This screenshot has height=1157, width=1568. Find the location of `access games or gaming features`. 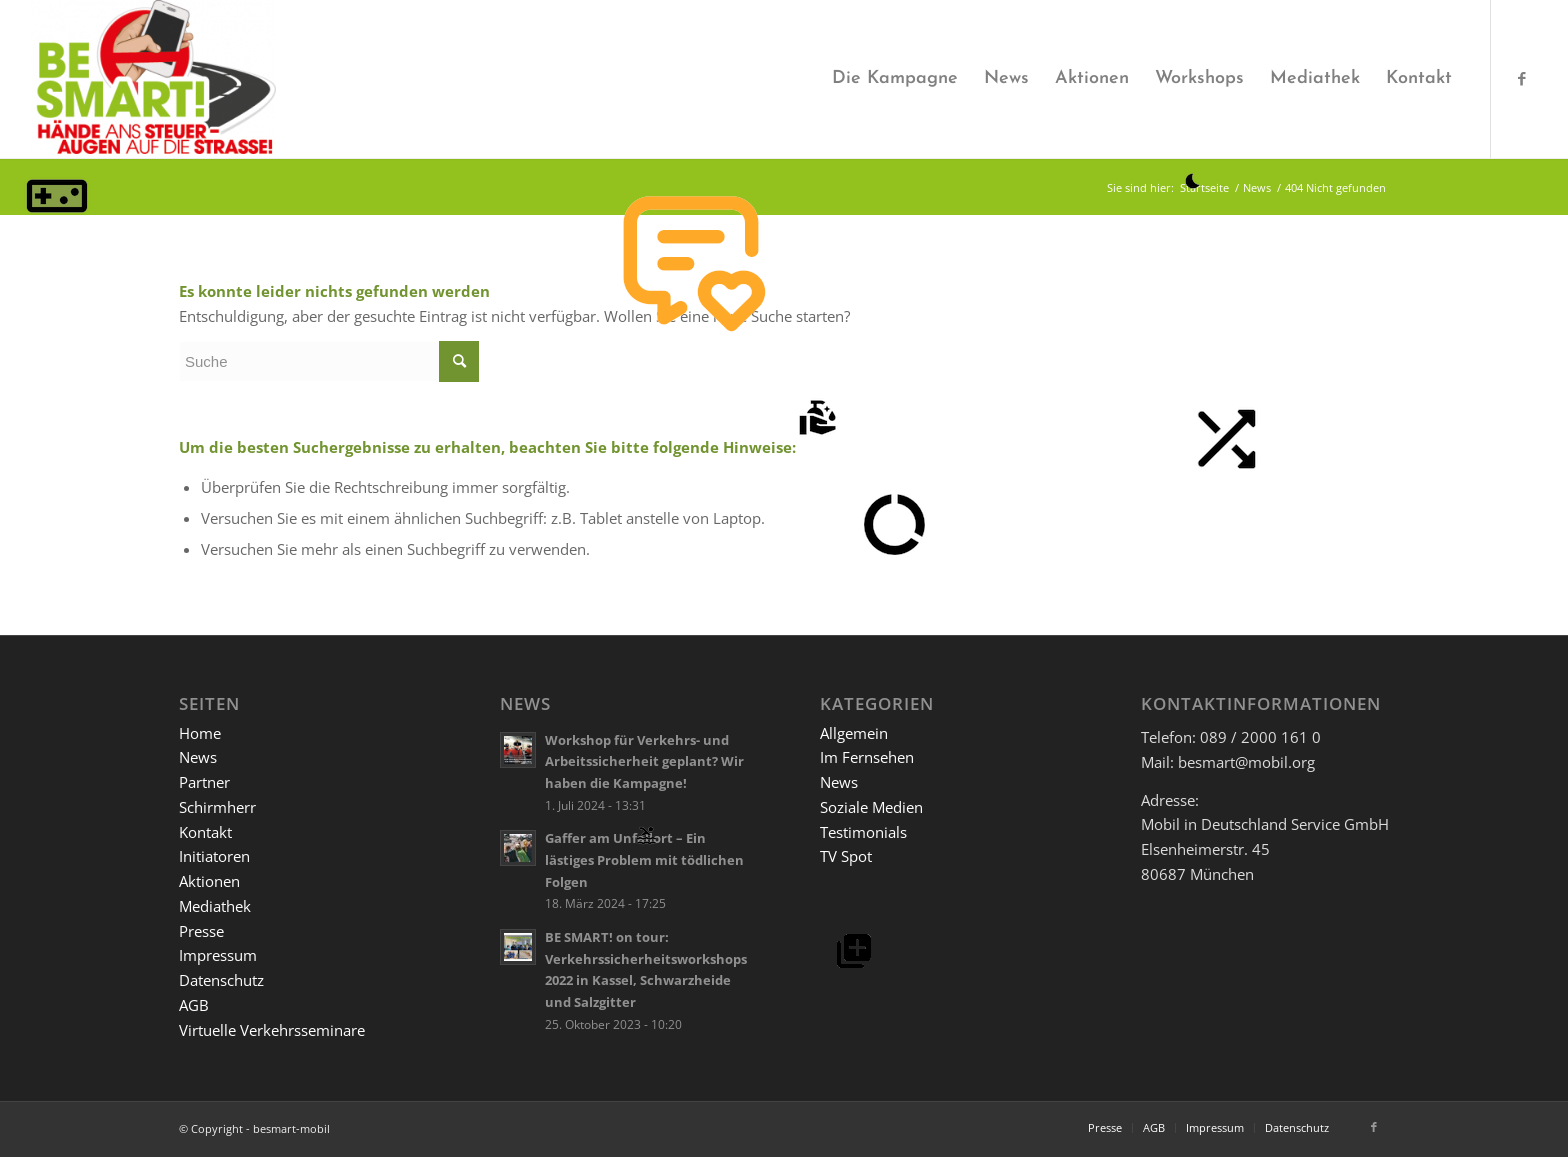

access games or gaming features is located at coordinates (57, 196).